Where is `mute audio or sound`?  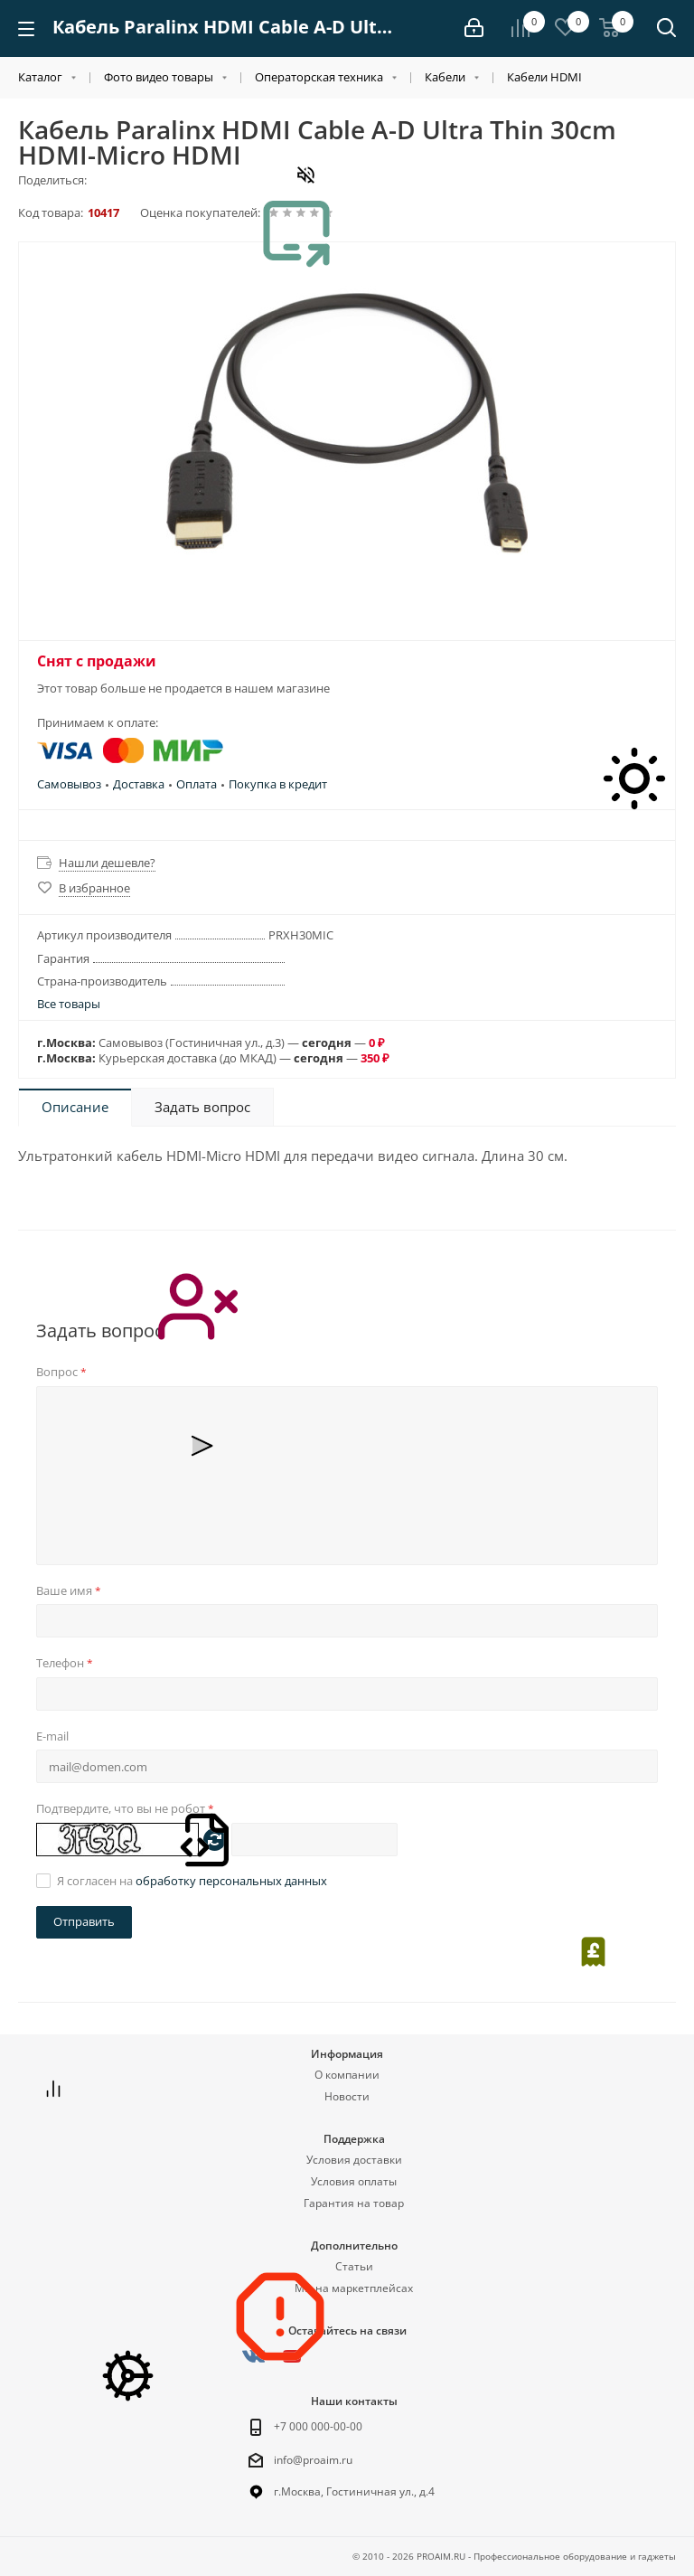
mute audio or sound is located at coordinates (305, 175).